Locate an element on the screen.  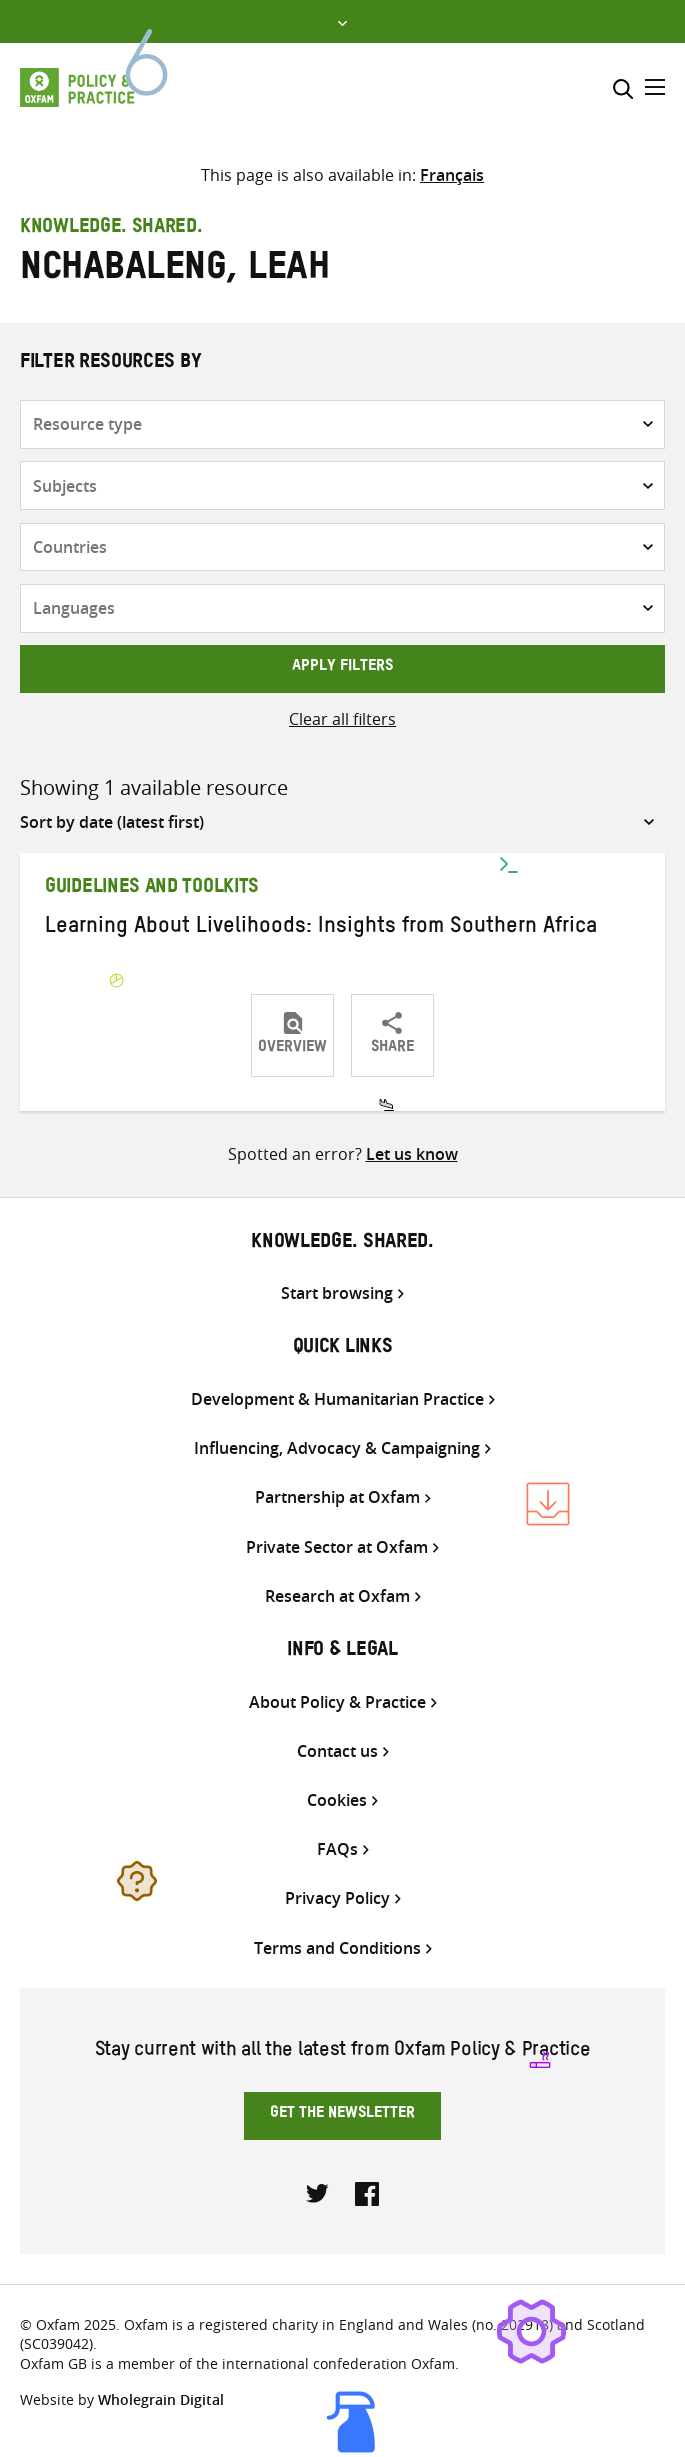
view analytics or statistics breakdown is located at coordinates (116, 980).